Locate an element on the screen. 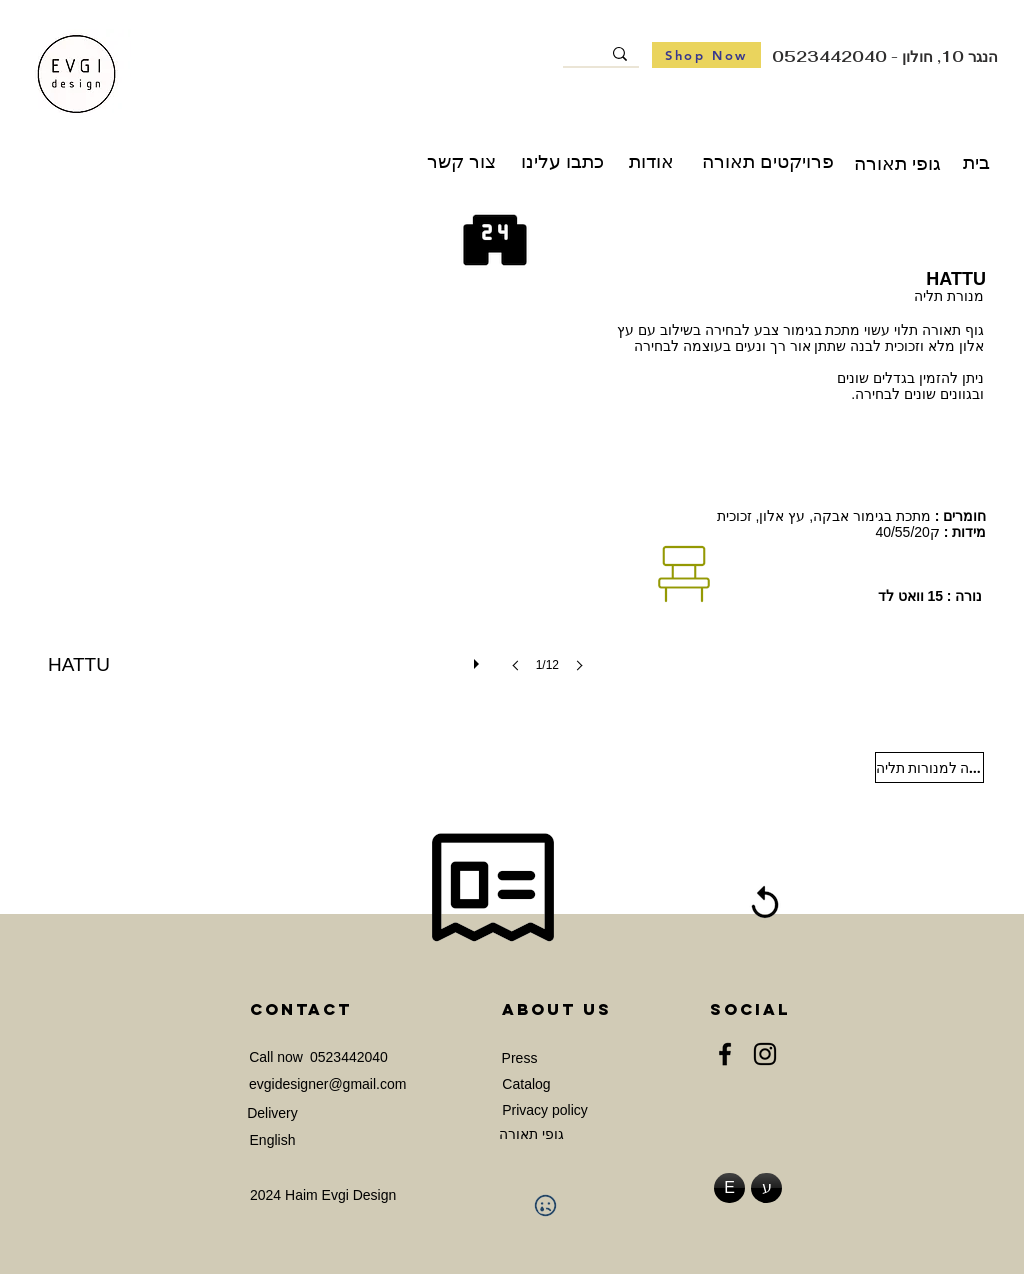 The image size is (1024, 1274). browse furniture or seating options is located at coordinates (684, 574).